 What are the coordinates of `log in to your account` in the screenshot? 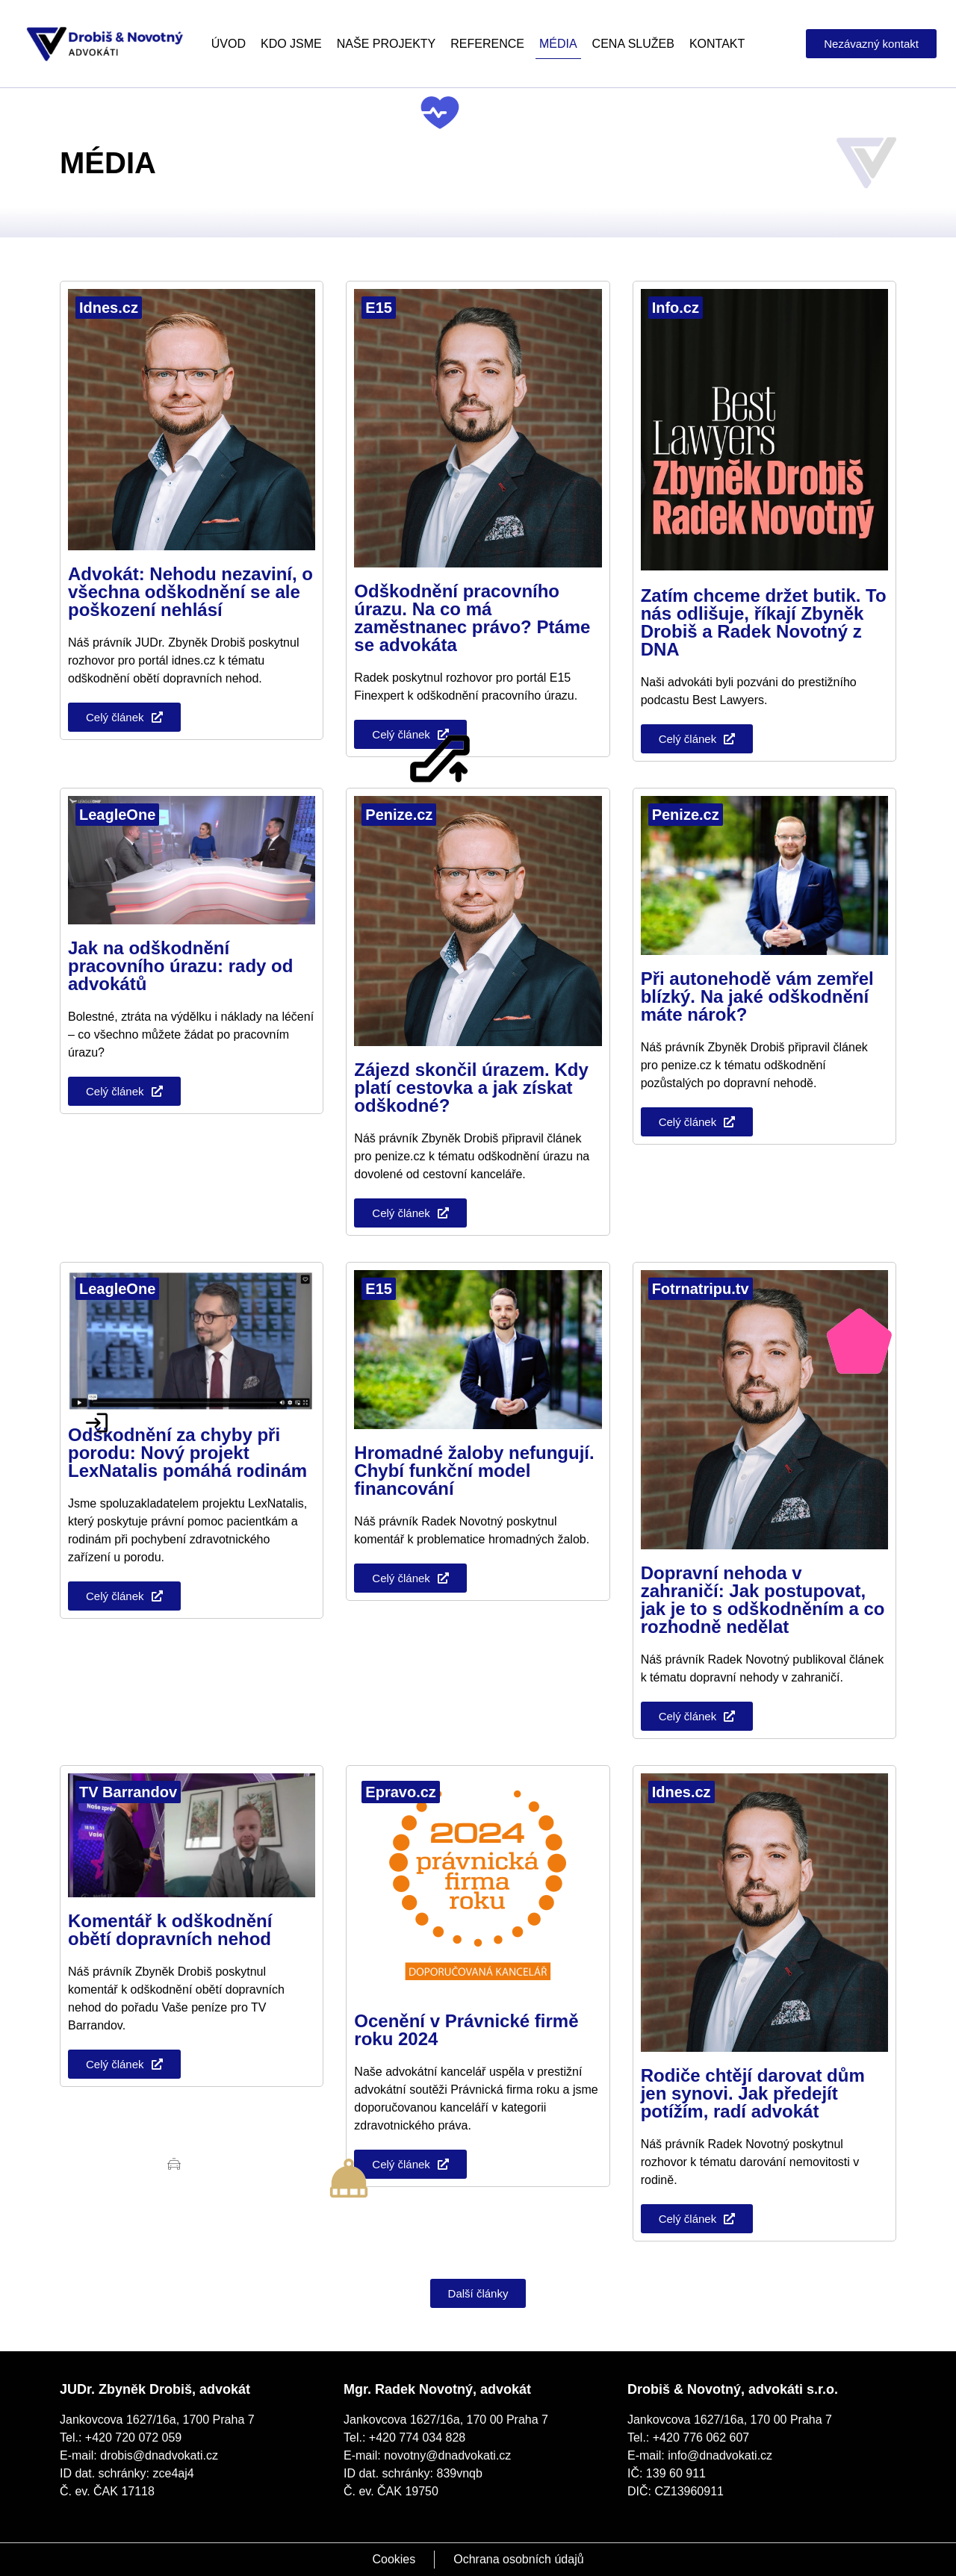 It's located at (96, 1422).